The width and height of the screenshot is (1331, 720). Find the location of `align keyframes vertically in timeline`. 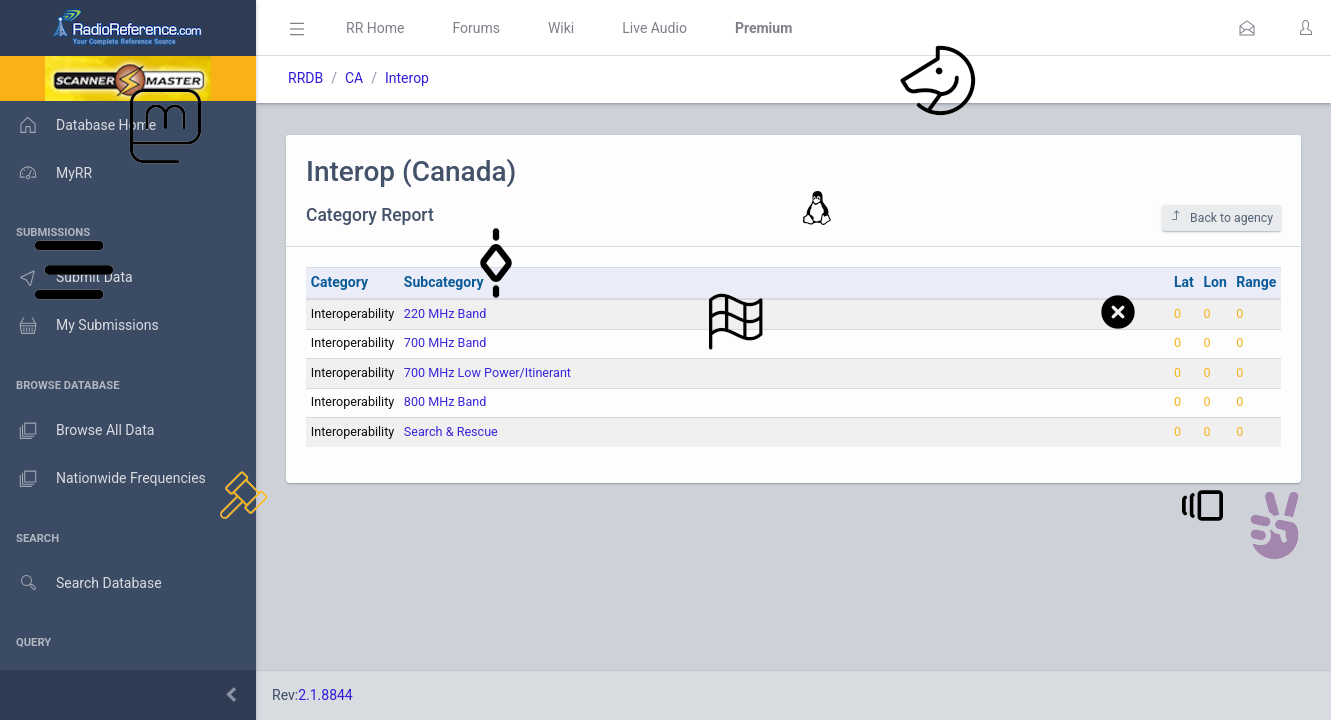

align keyframes vertically in timeline is located at coordinates (496, 263).